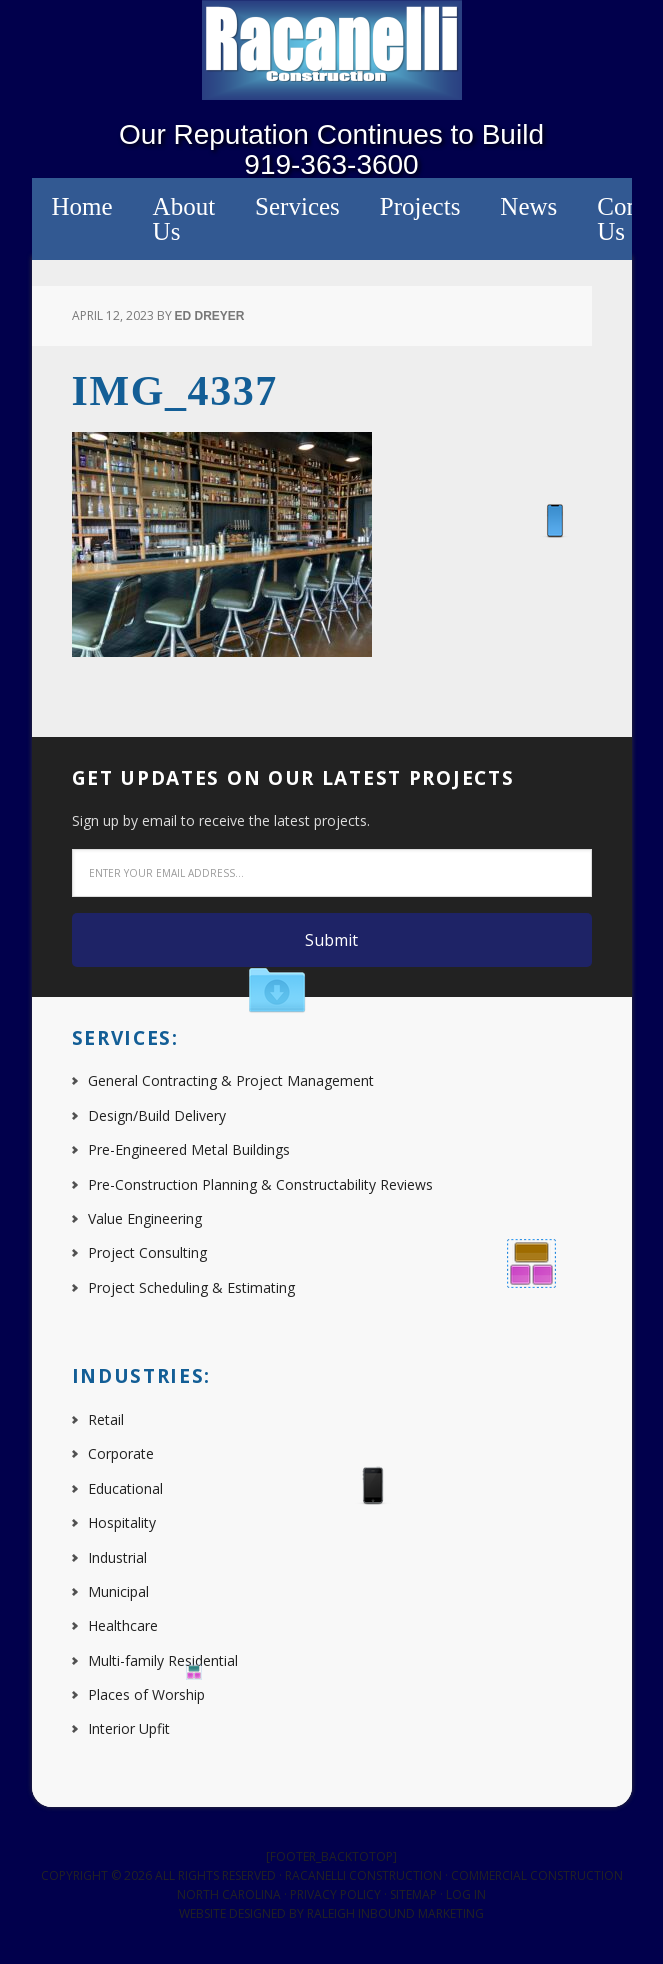 This screenshot has height=1964, width=663. Describe the element at coordinates (531, 1263) in the screenshot. I see `select all items in the current view` at that location.